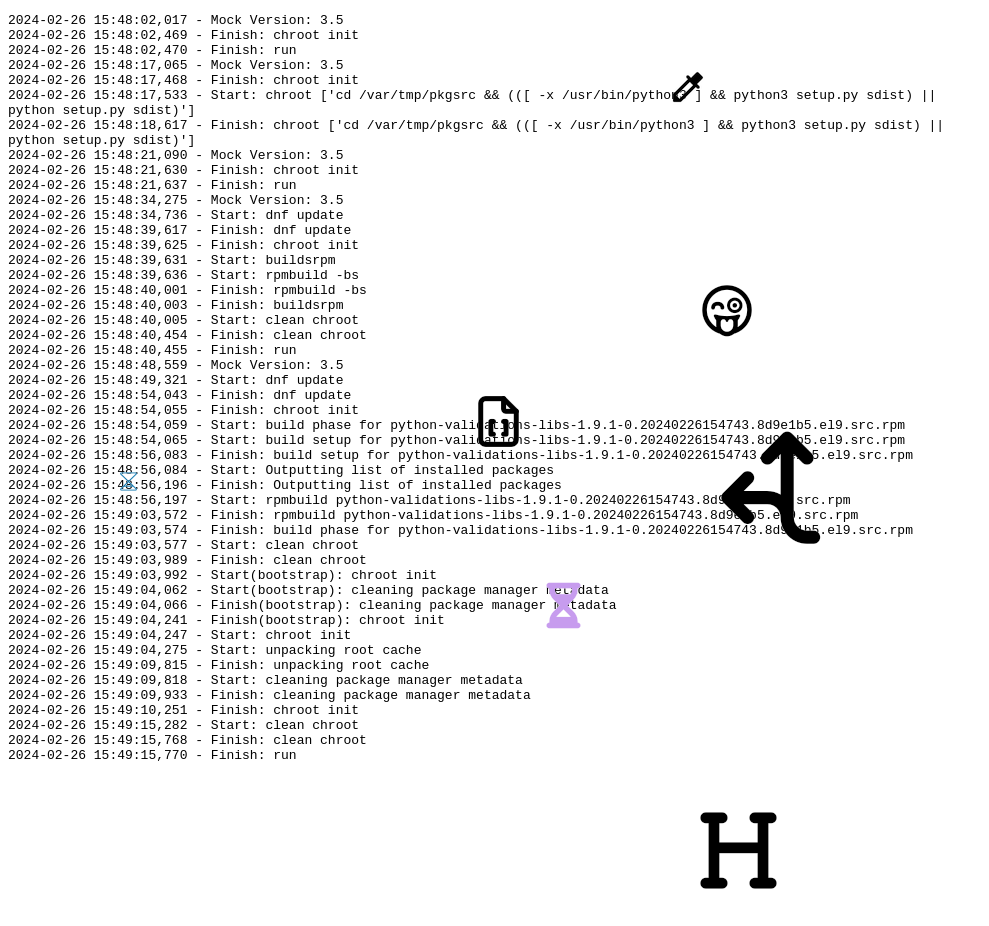  I want to click on react with a playful or silly emoji, so click(727, 310).